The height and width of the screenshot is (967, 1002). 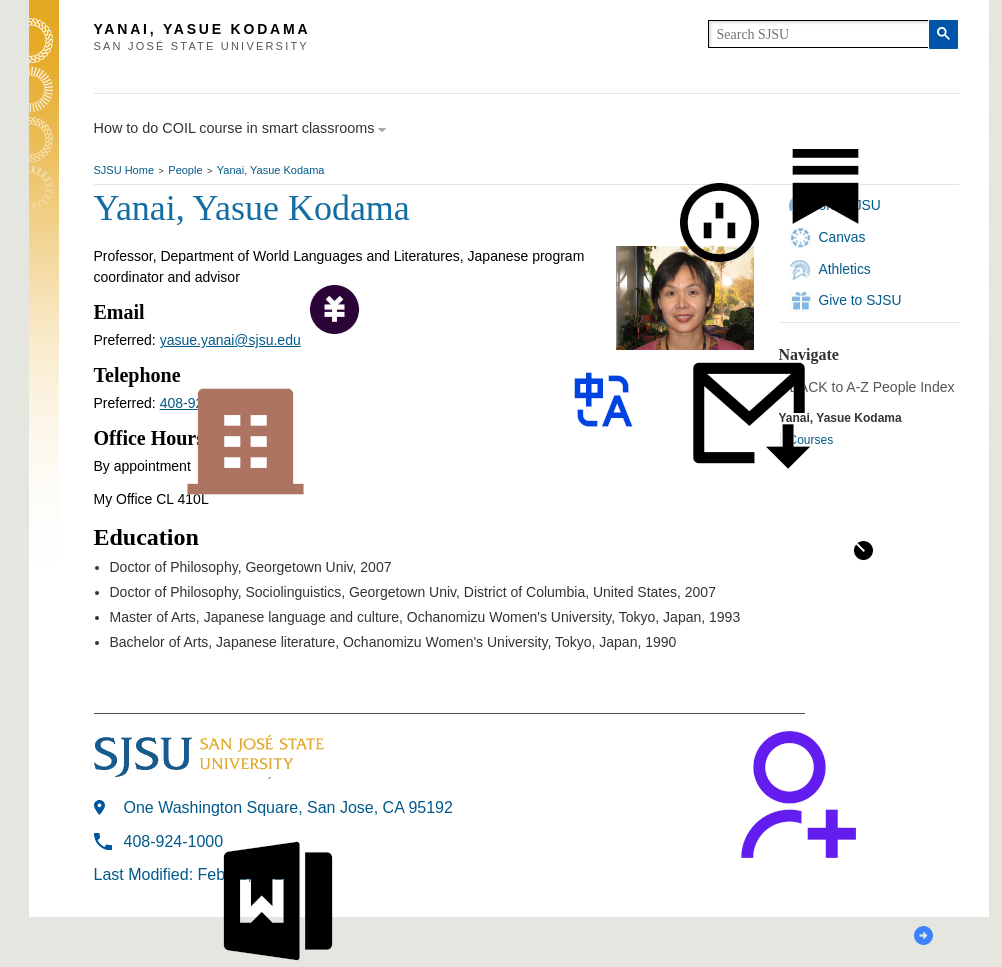 What do you see at coordinates (923, 935) in the screenshot?
I see `proceed to the next step` at bounding box center [923, 935].